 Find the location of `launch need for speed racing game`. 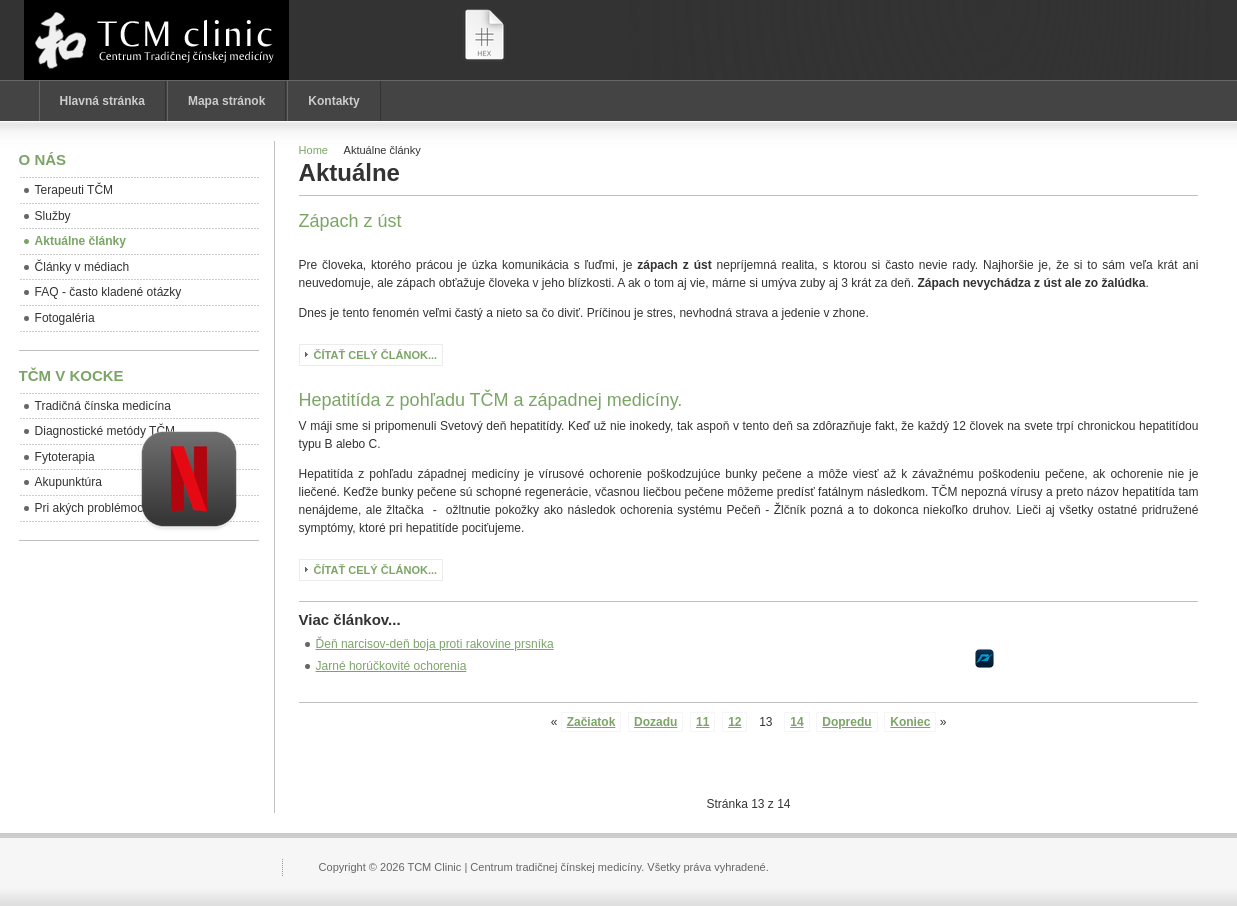

launch need for speed racing game is located at coordinates (984, 658).